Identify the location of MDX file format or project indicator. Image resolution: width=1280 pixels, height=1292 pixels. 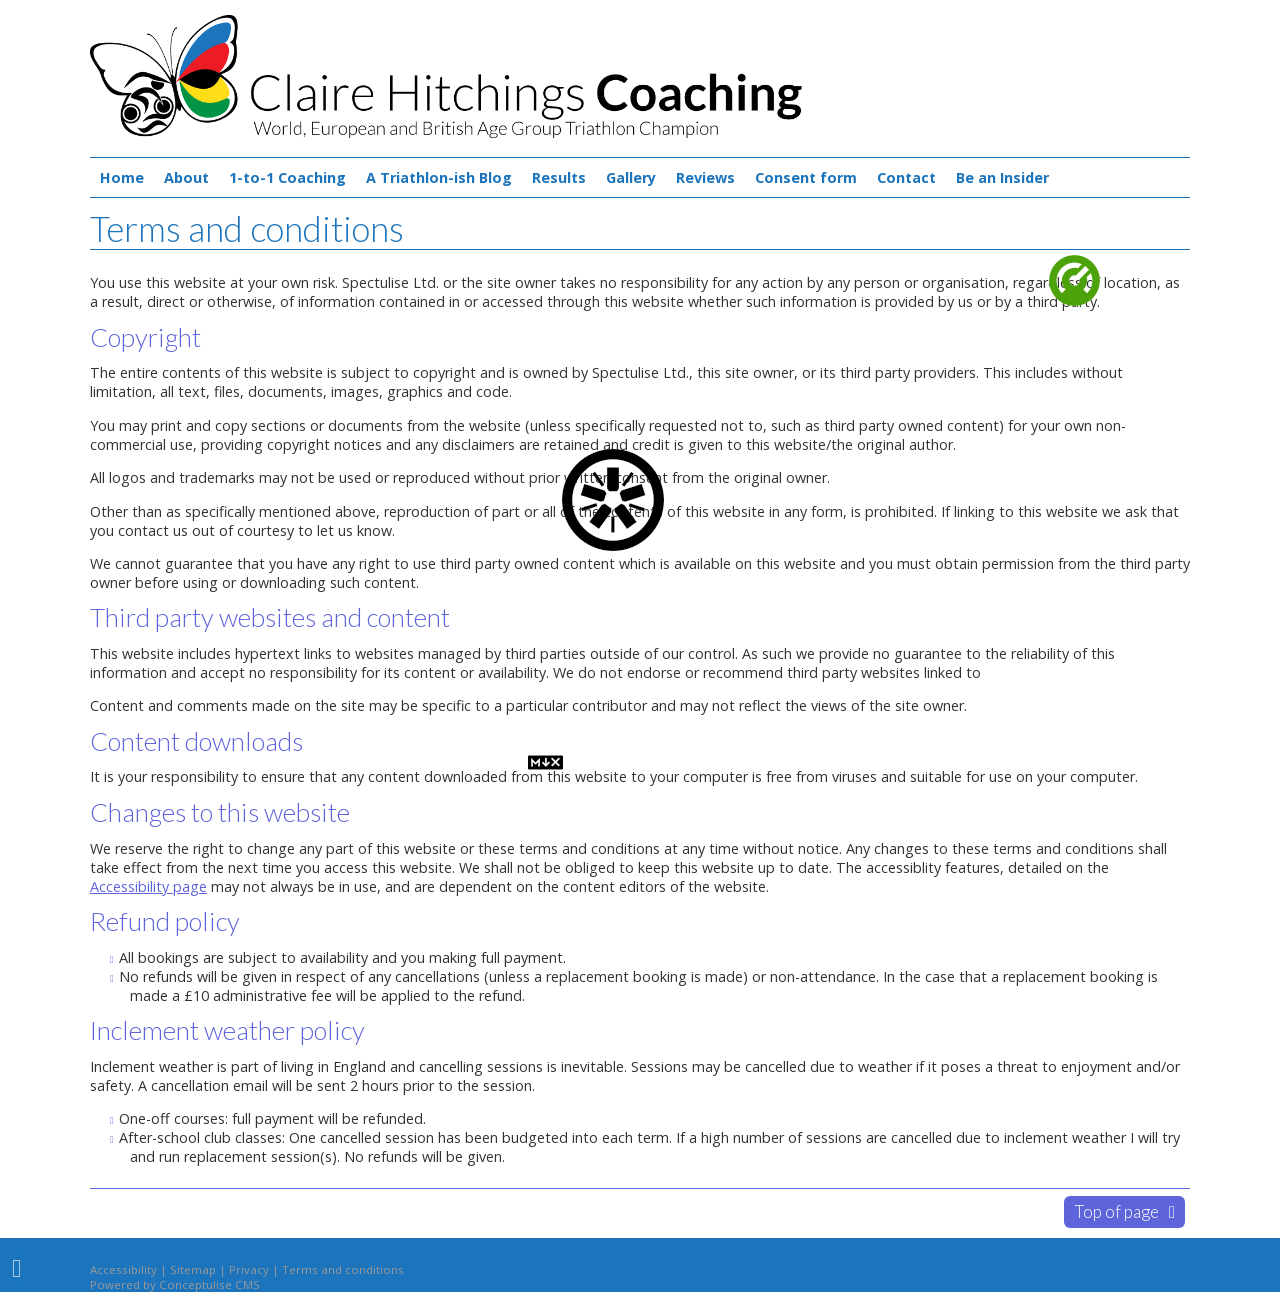
(545, 762).